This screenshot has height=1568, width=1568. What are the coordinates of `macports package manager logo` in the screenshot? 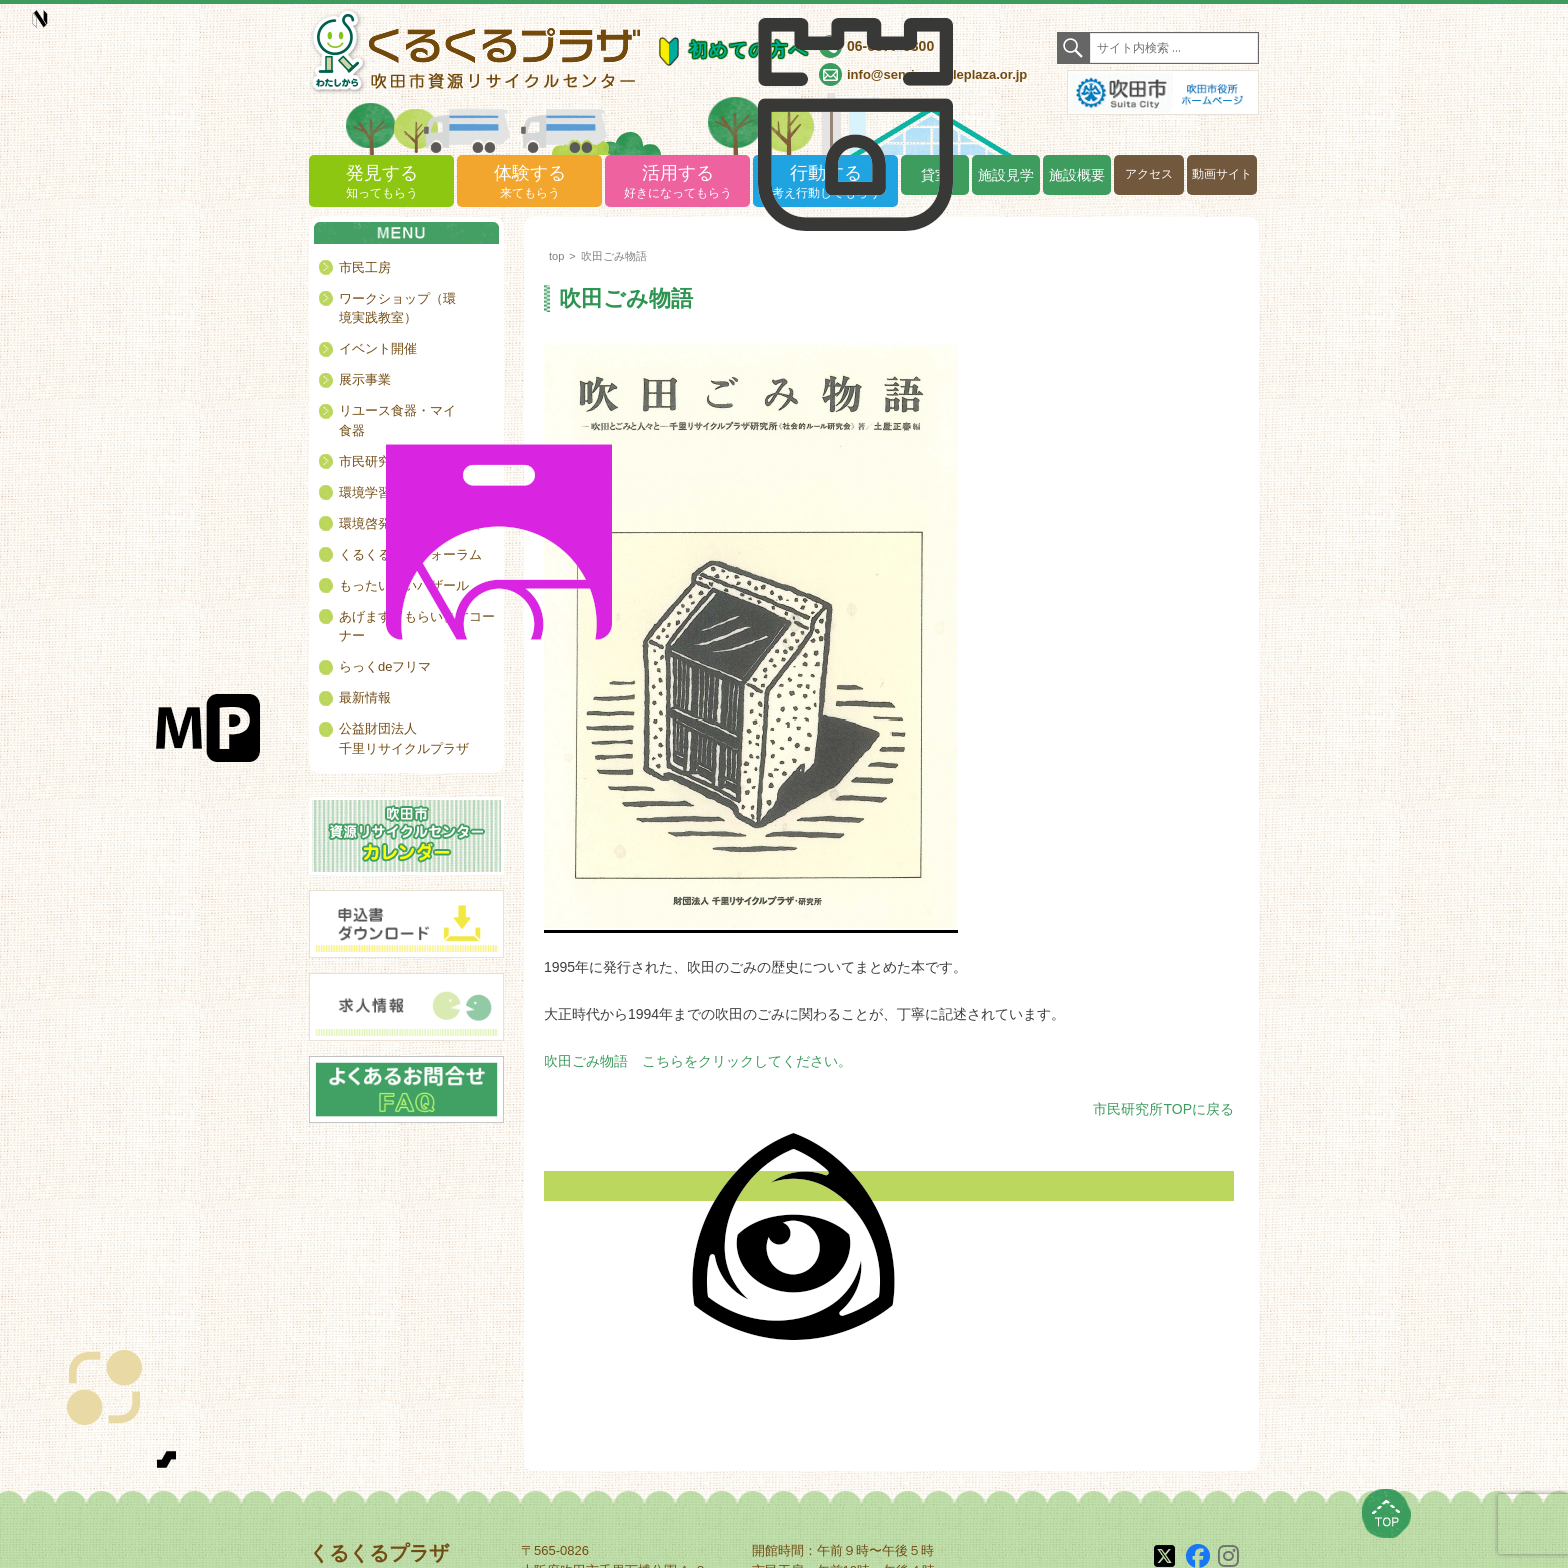 It's located at (208, 728).